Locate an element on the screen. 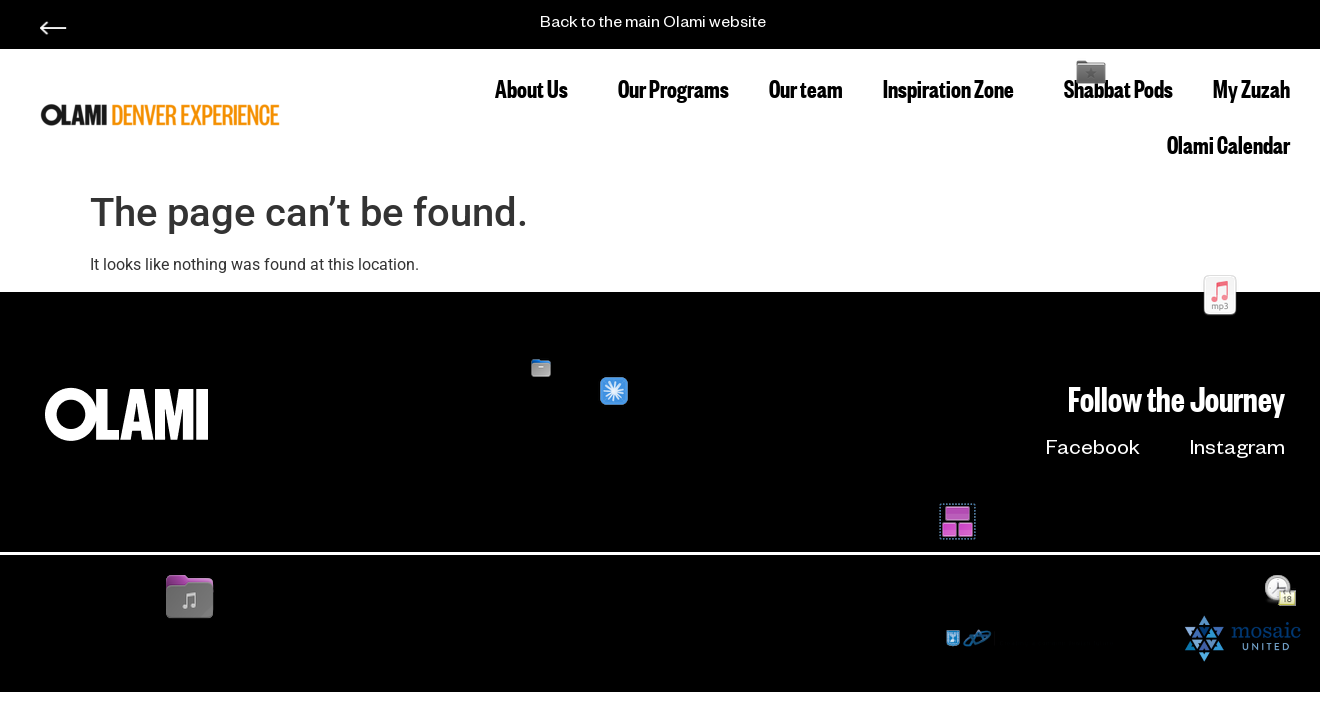 This screenshot has width=1320, height=720. open bookmarked or favorite files folder is located at coordinates (1091, 72).